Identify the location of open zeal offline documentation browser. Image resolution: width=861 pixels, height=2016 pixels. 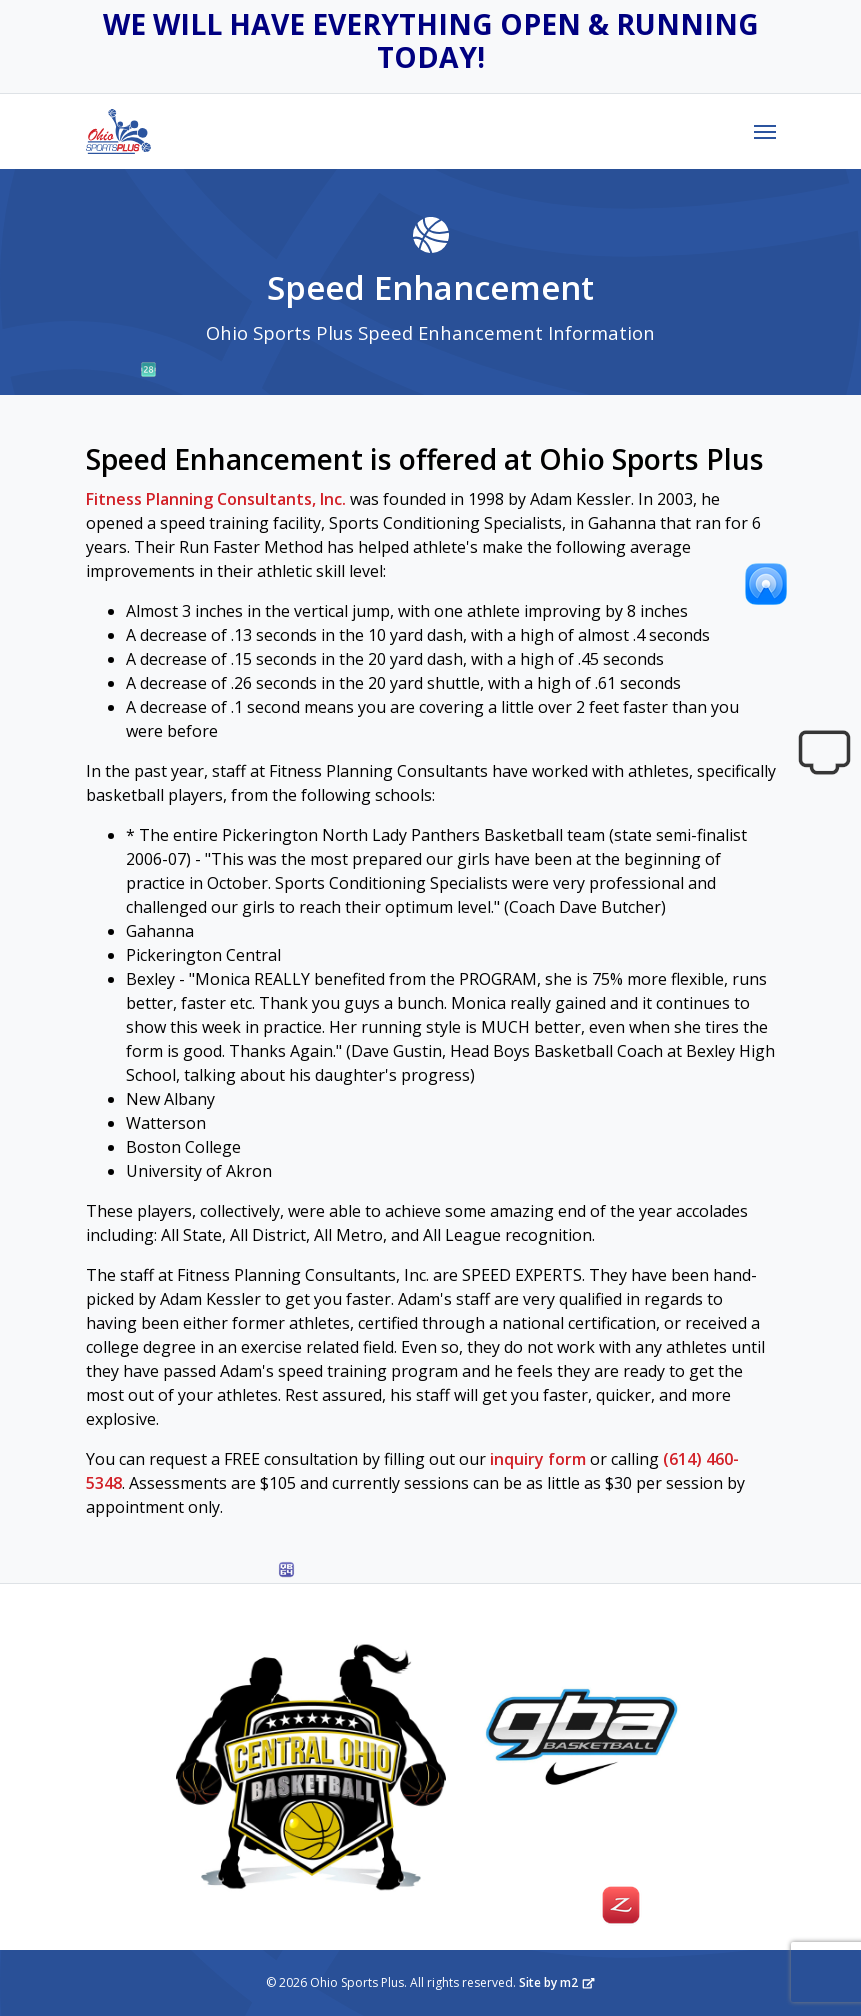
(621, 1905).